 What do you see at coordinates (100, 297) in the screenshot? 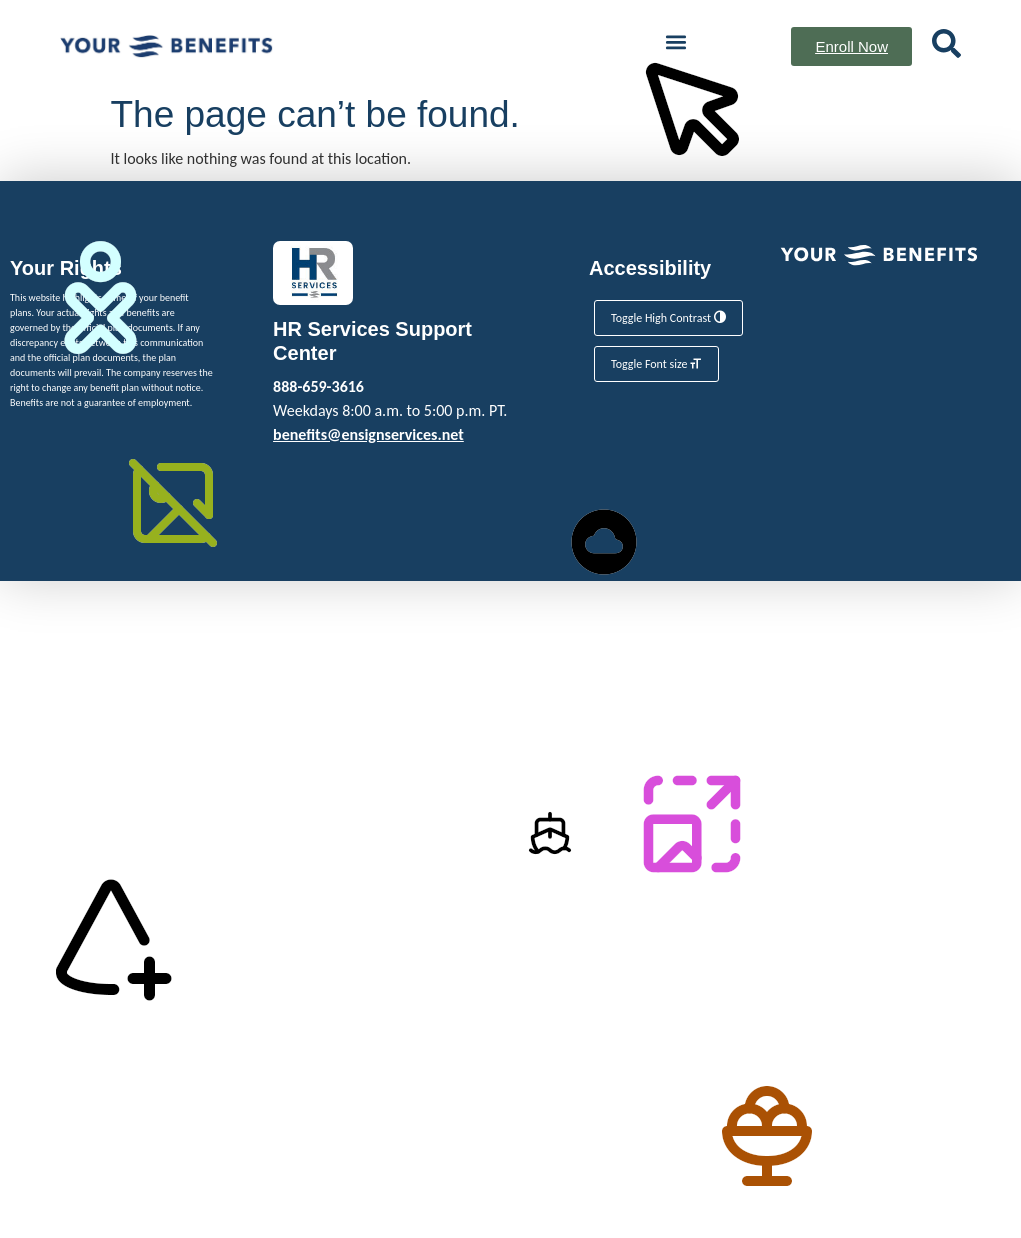
I see `open sugarizer learning platform` at bounding box center [100, 297].